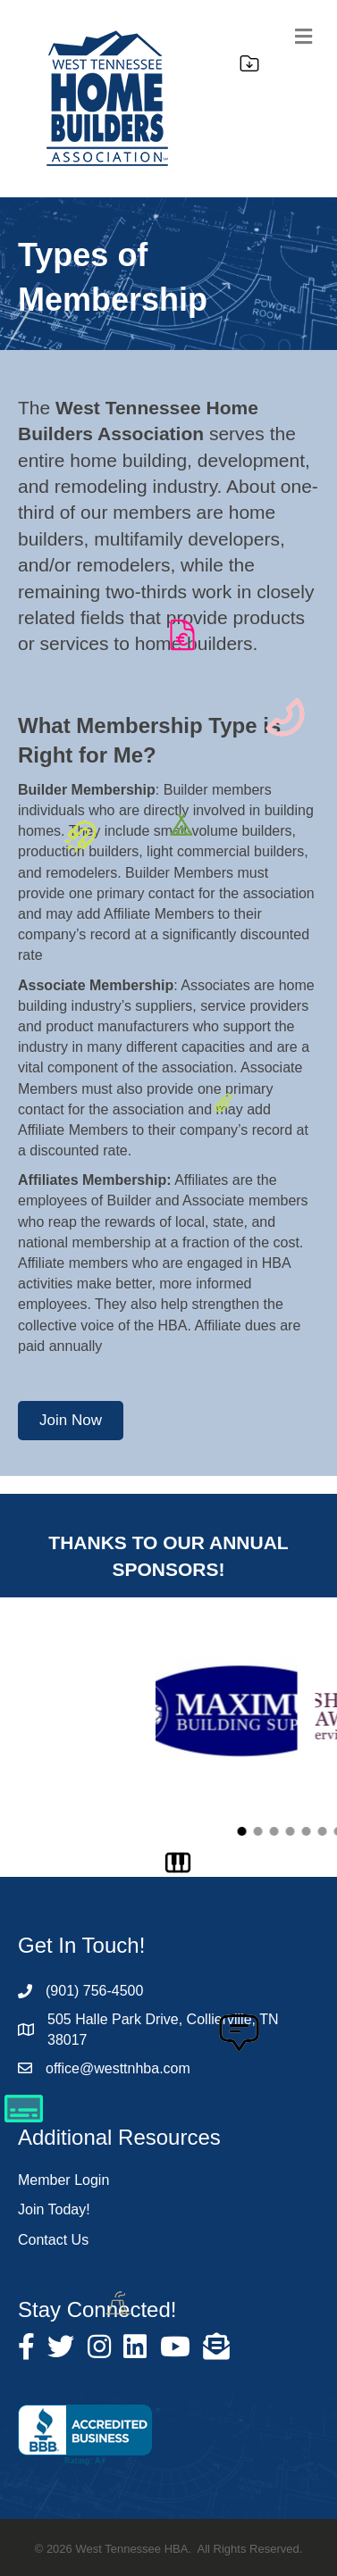 The width and height of the screenshot is (337, 2576). What do you see at coordinates (181, 826) in the screenshot?
I see `access camping or outdoor activity features` at bounding box center [181, 826].